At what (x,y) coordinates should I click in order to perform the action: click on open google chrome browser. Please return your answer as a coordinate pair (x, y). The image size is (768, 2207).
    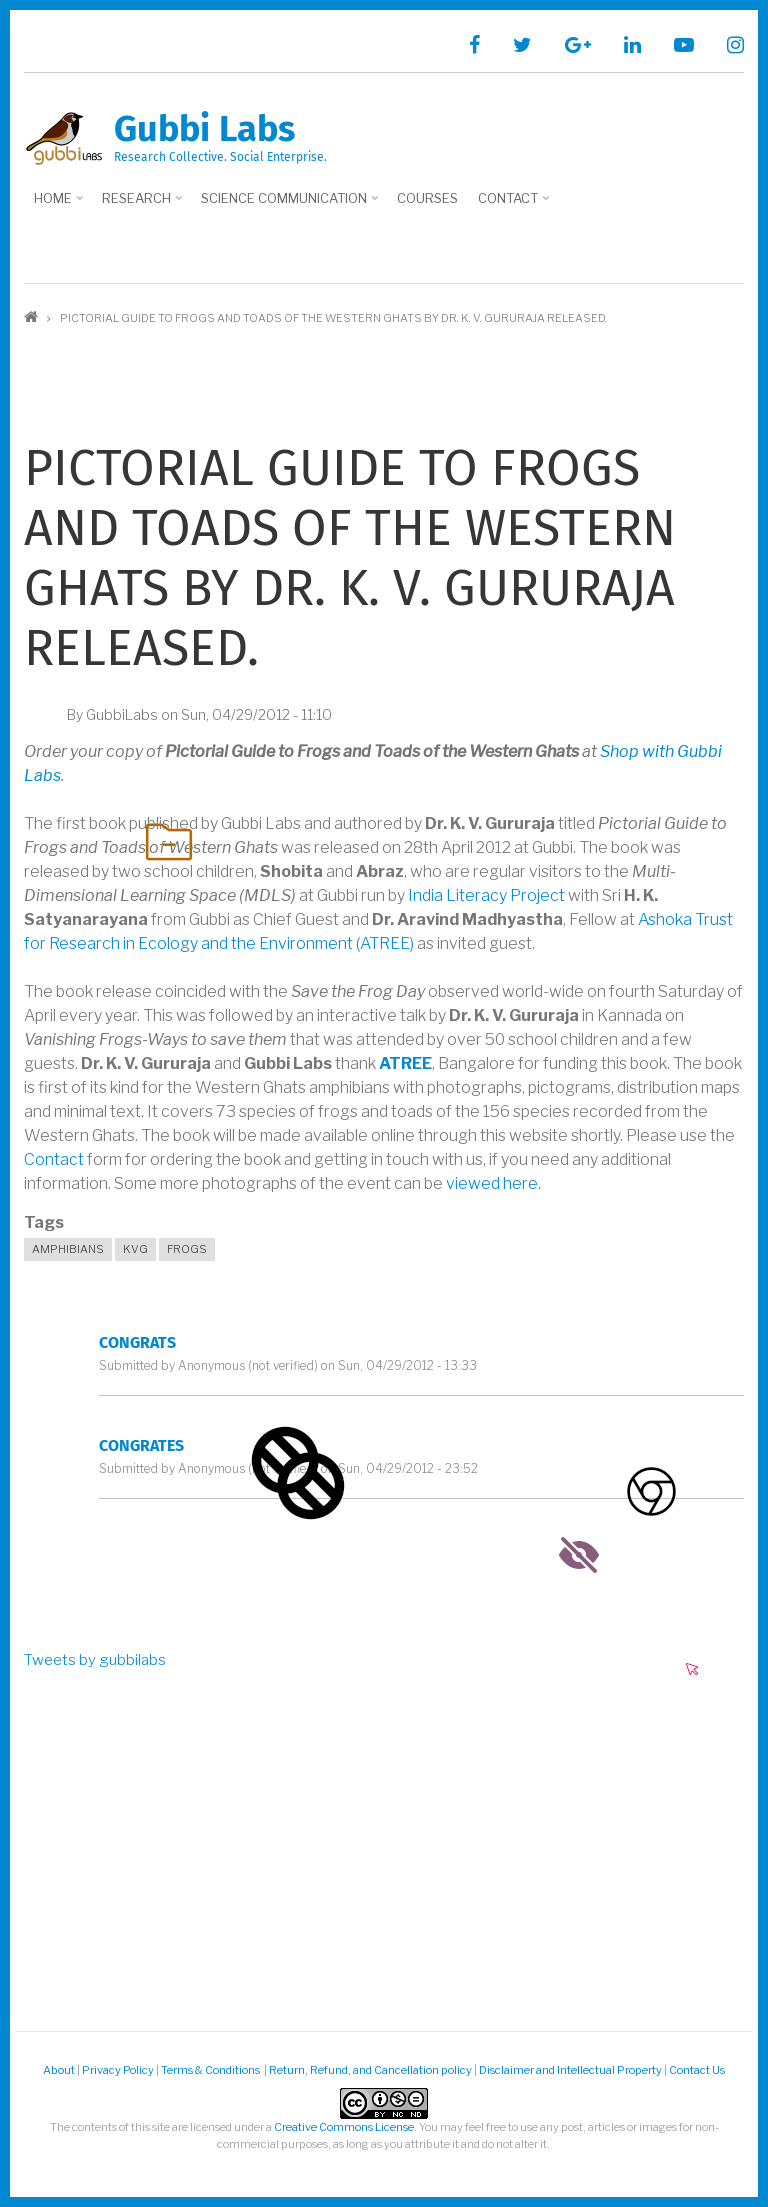
    Looking at the image, I should click on (651, 1491).